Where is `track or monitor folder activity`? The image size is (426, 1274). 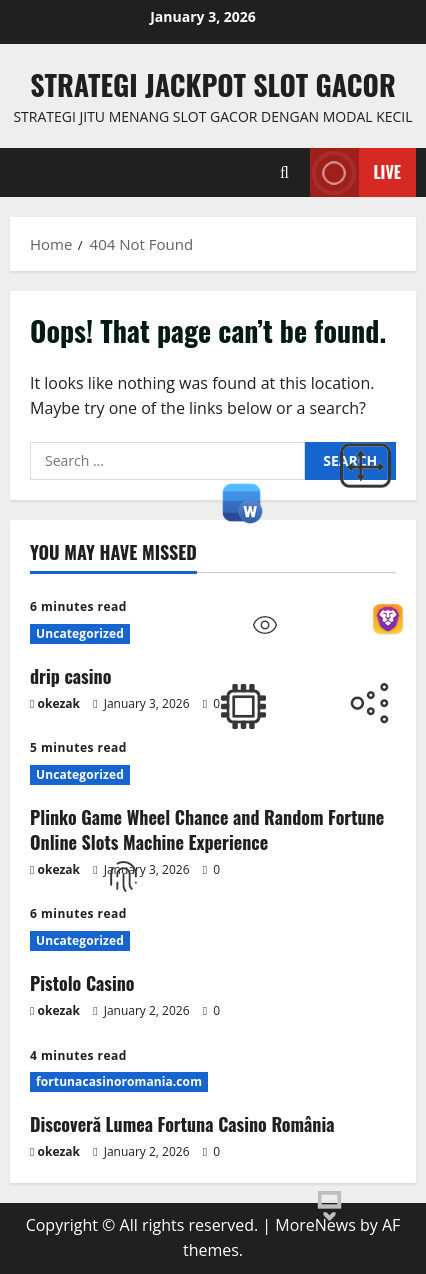
track or monitor folder activity is located at coordinates (369, 704).